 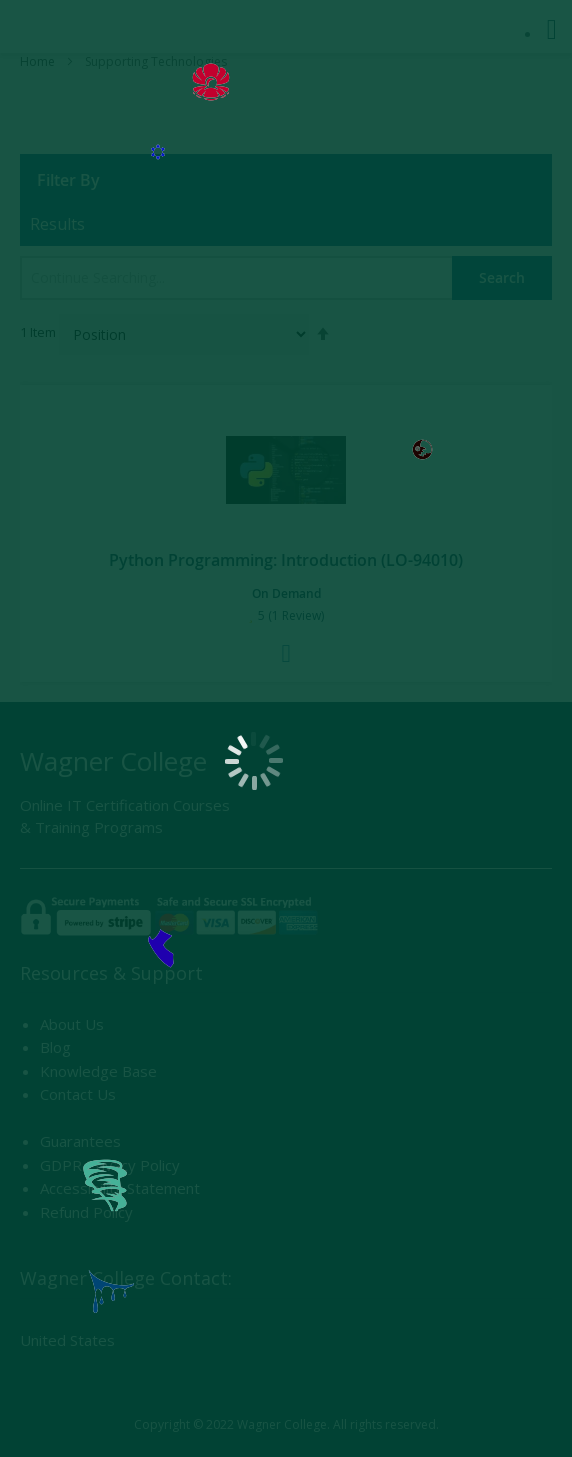 What do you see at coordinates (105, 1185) in the screenshot?
I see `indicates severe weather alert or tornado warning` at bounding box center [105, 1185].